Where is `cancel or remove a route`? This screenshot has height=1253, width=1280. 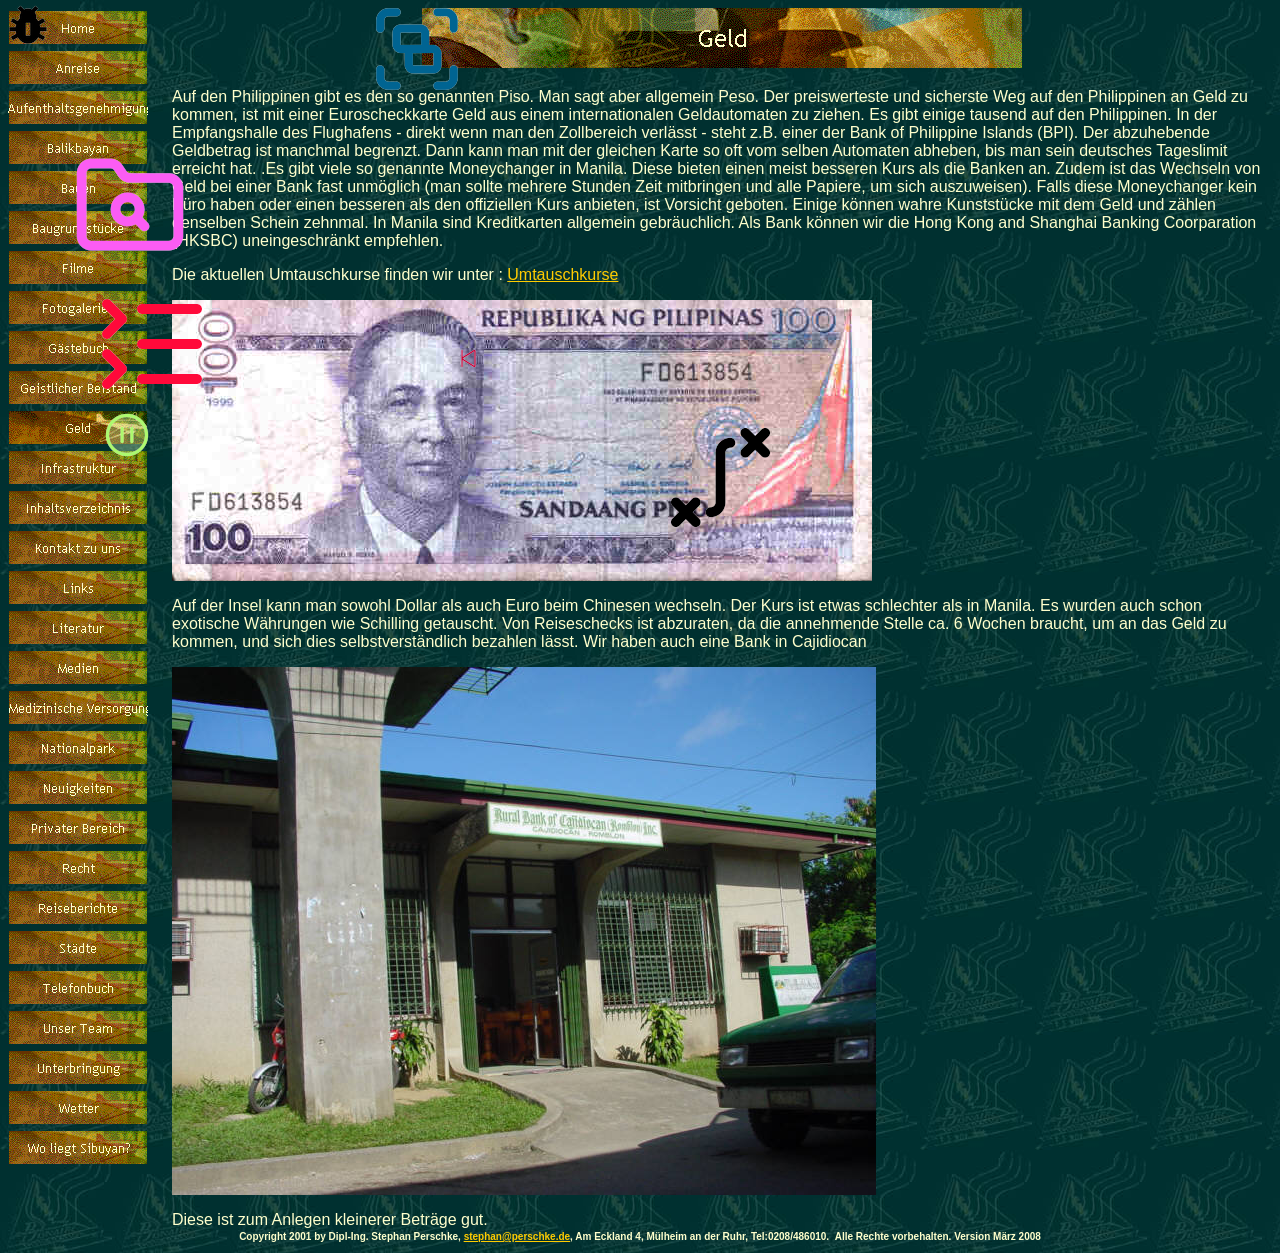
cancel or remove a route is located at coordinates (720, 477).